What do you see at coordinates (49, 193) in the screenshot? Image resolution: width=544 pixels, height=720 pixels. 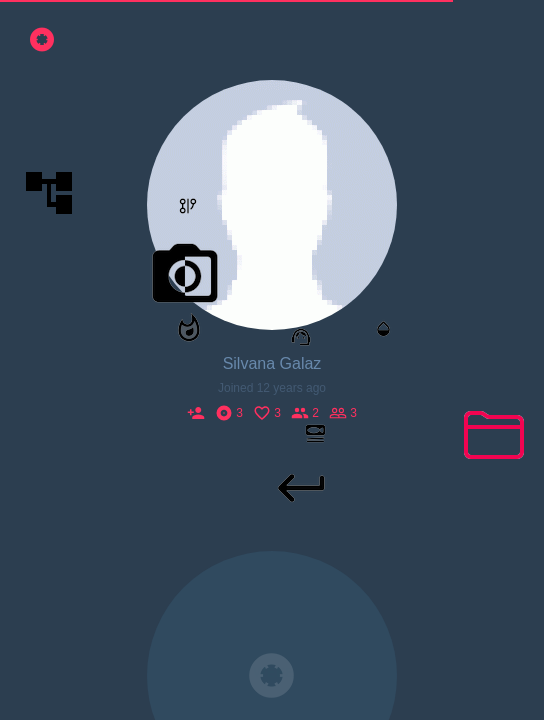 I see `view account hierarchy or organizational structure` at bounding box center [49, 193].